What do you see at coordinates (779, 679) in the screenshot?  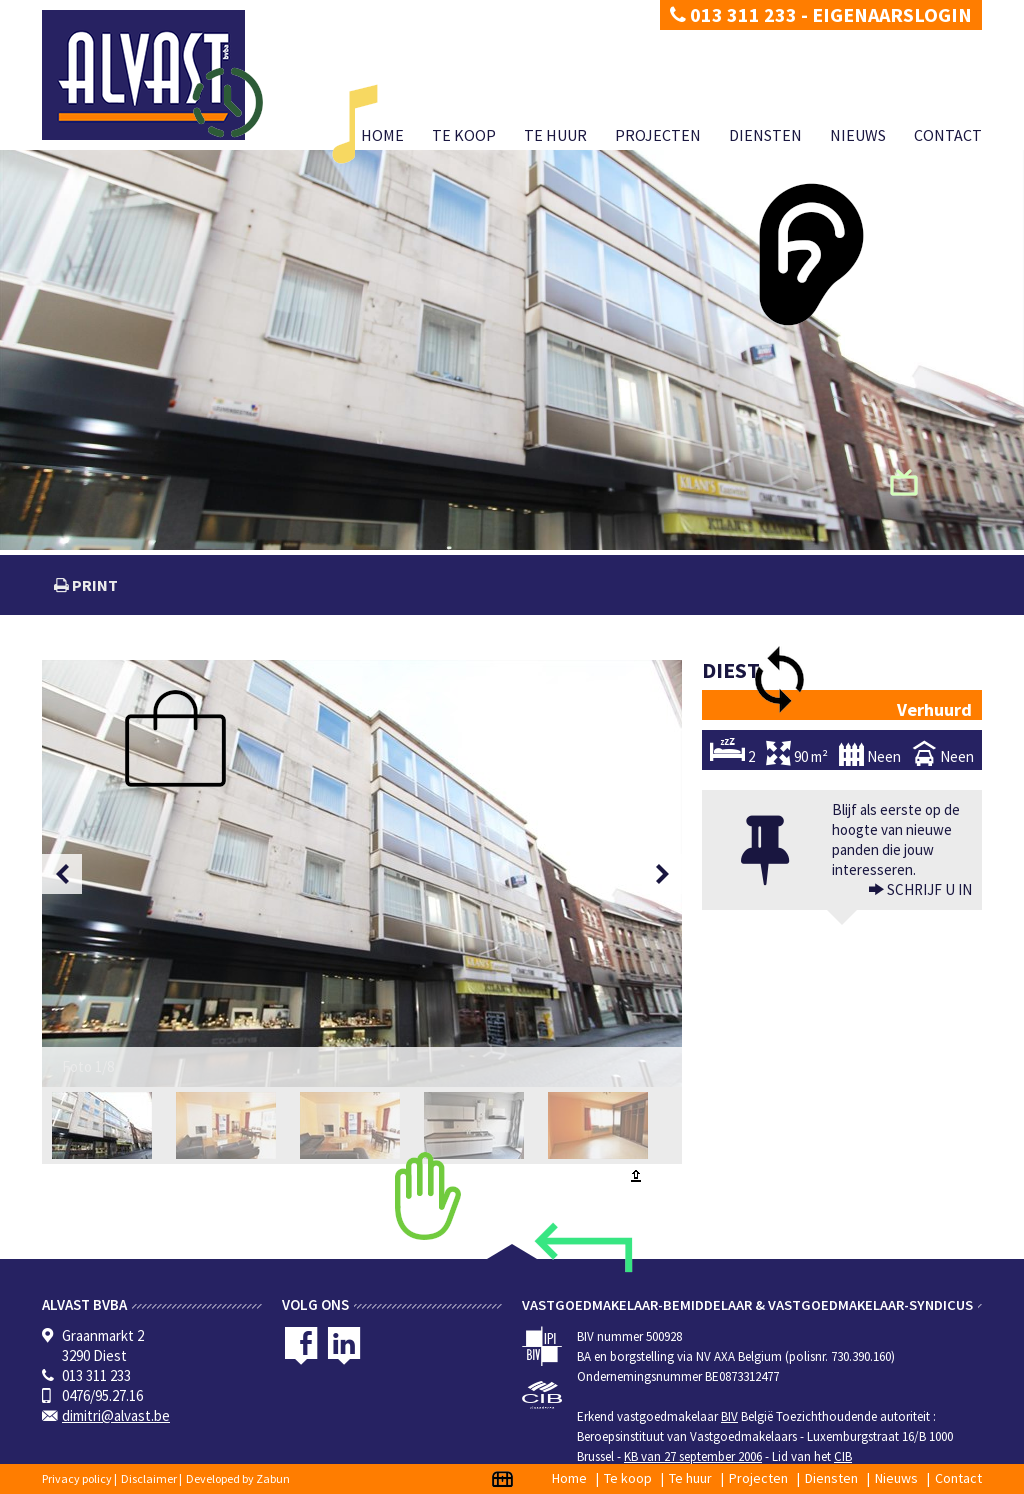 I see `sync data with server or cloud` at bounding box center [779, 679].